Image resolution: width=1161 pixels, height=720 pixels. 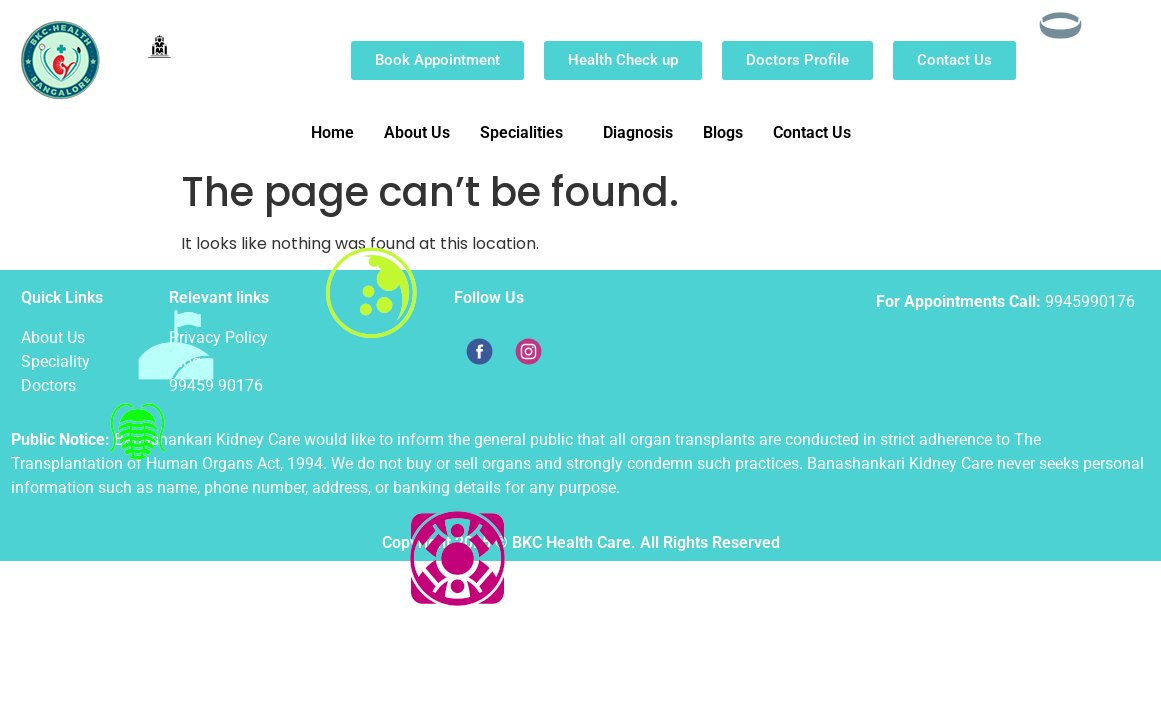 I want to click on trilobite fossil icon for a paleontology or natural history app, so click(x=137, y=431).